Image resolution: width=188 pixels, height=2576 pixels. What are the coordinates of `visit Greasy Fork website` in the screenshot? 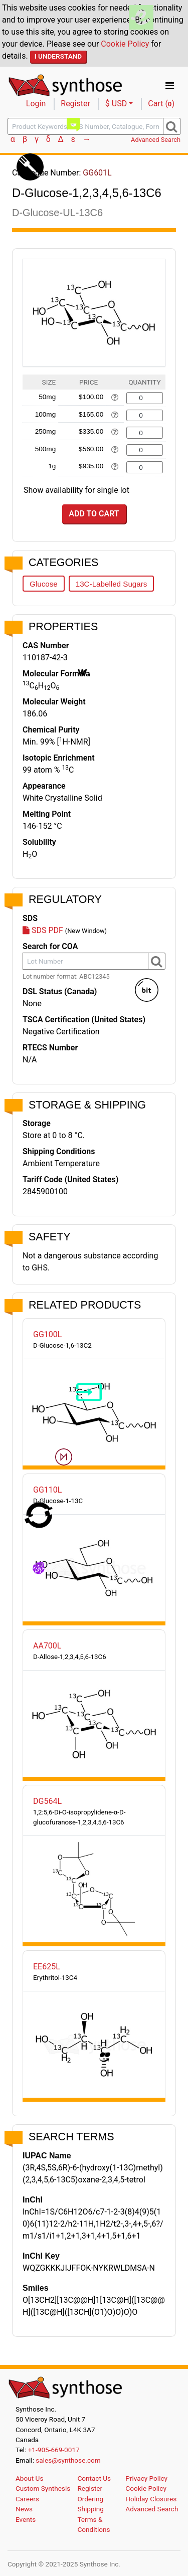 It's located at (30, 167).